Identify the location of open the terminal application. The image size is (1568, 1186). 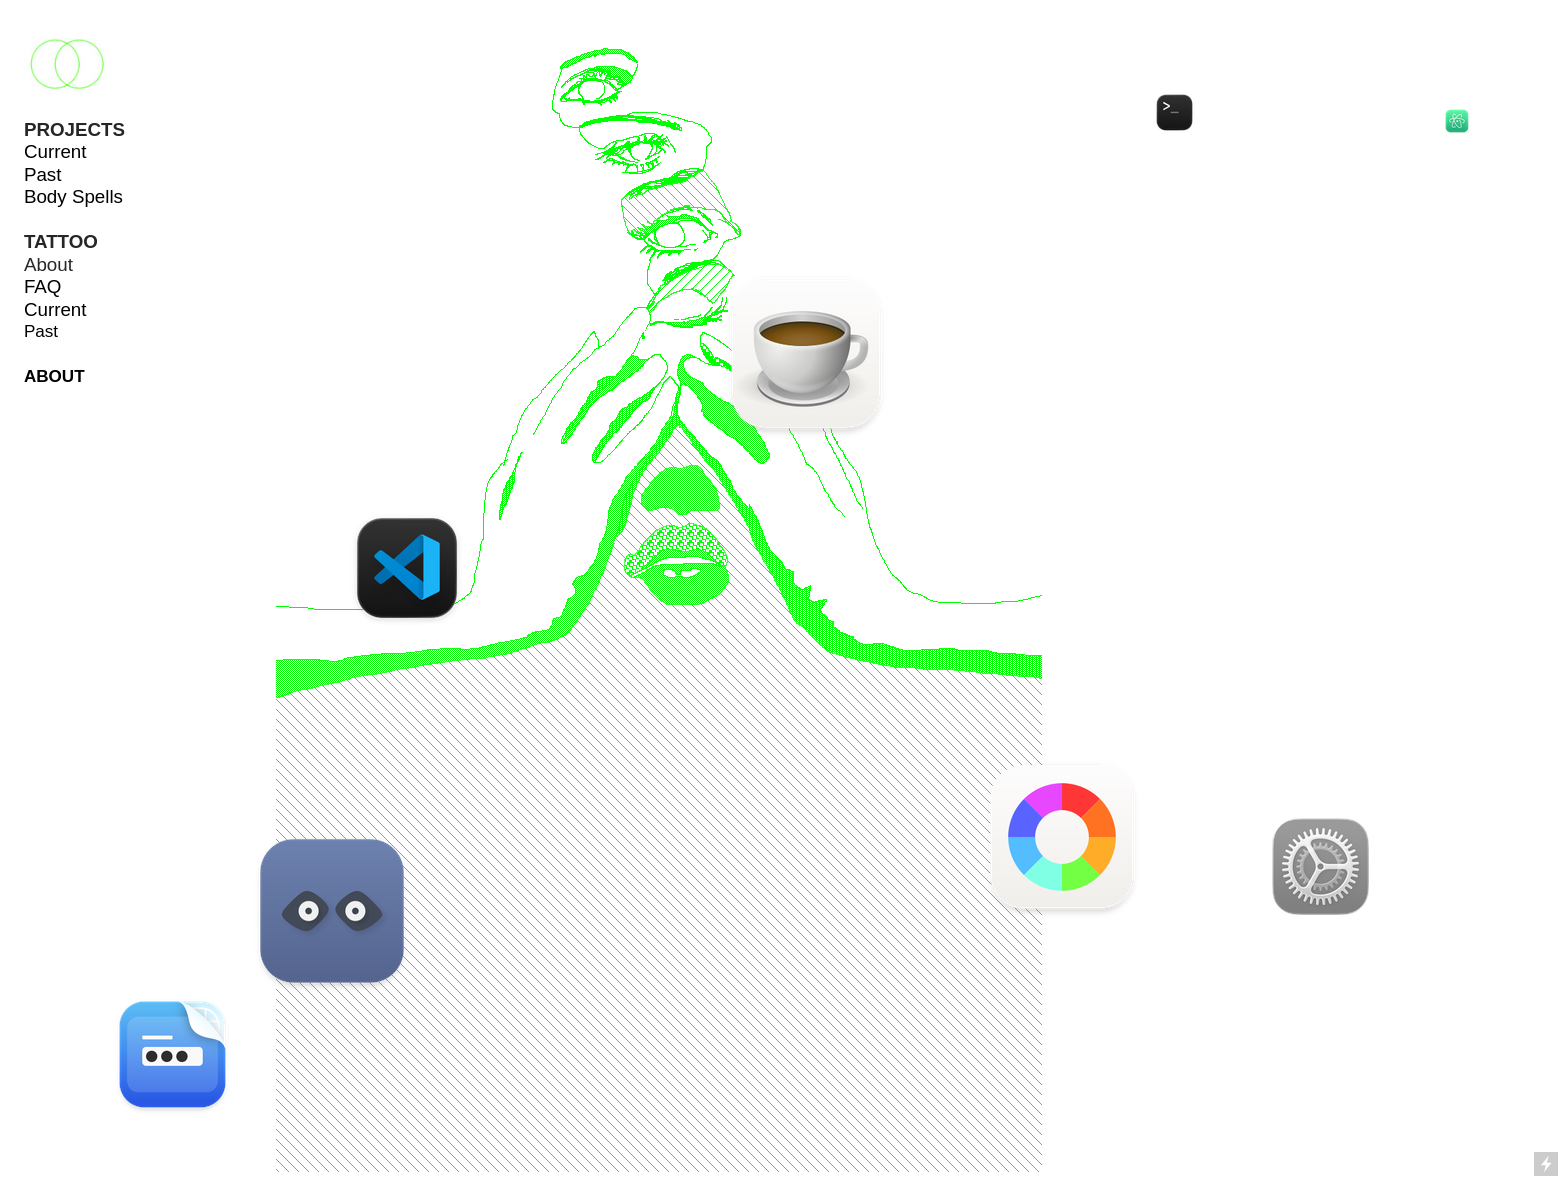
(1174, 112).